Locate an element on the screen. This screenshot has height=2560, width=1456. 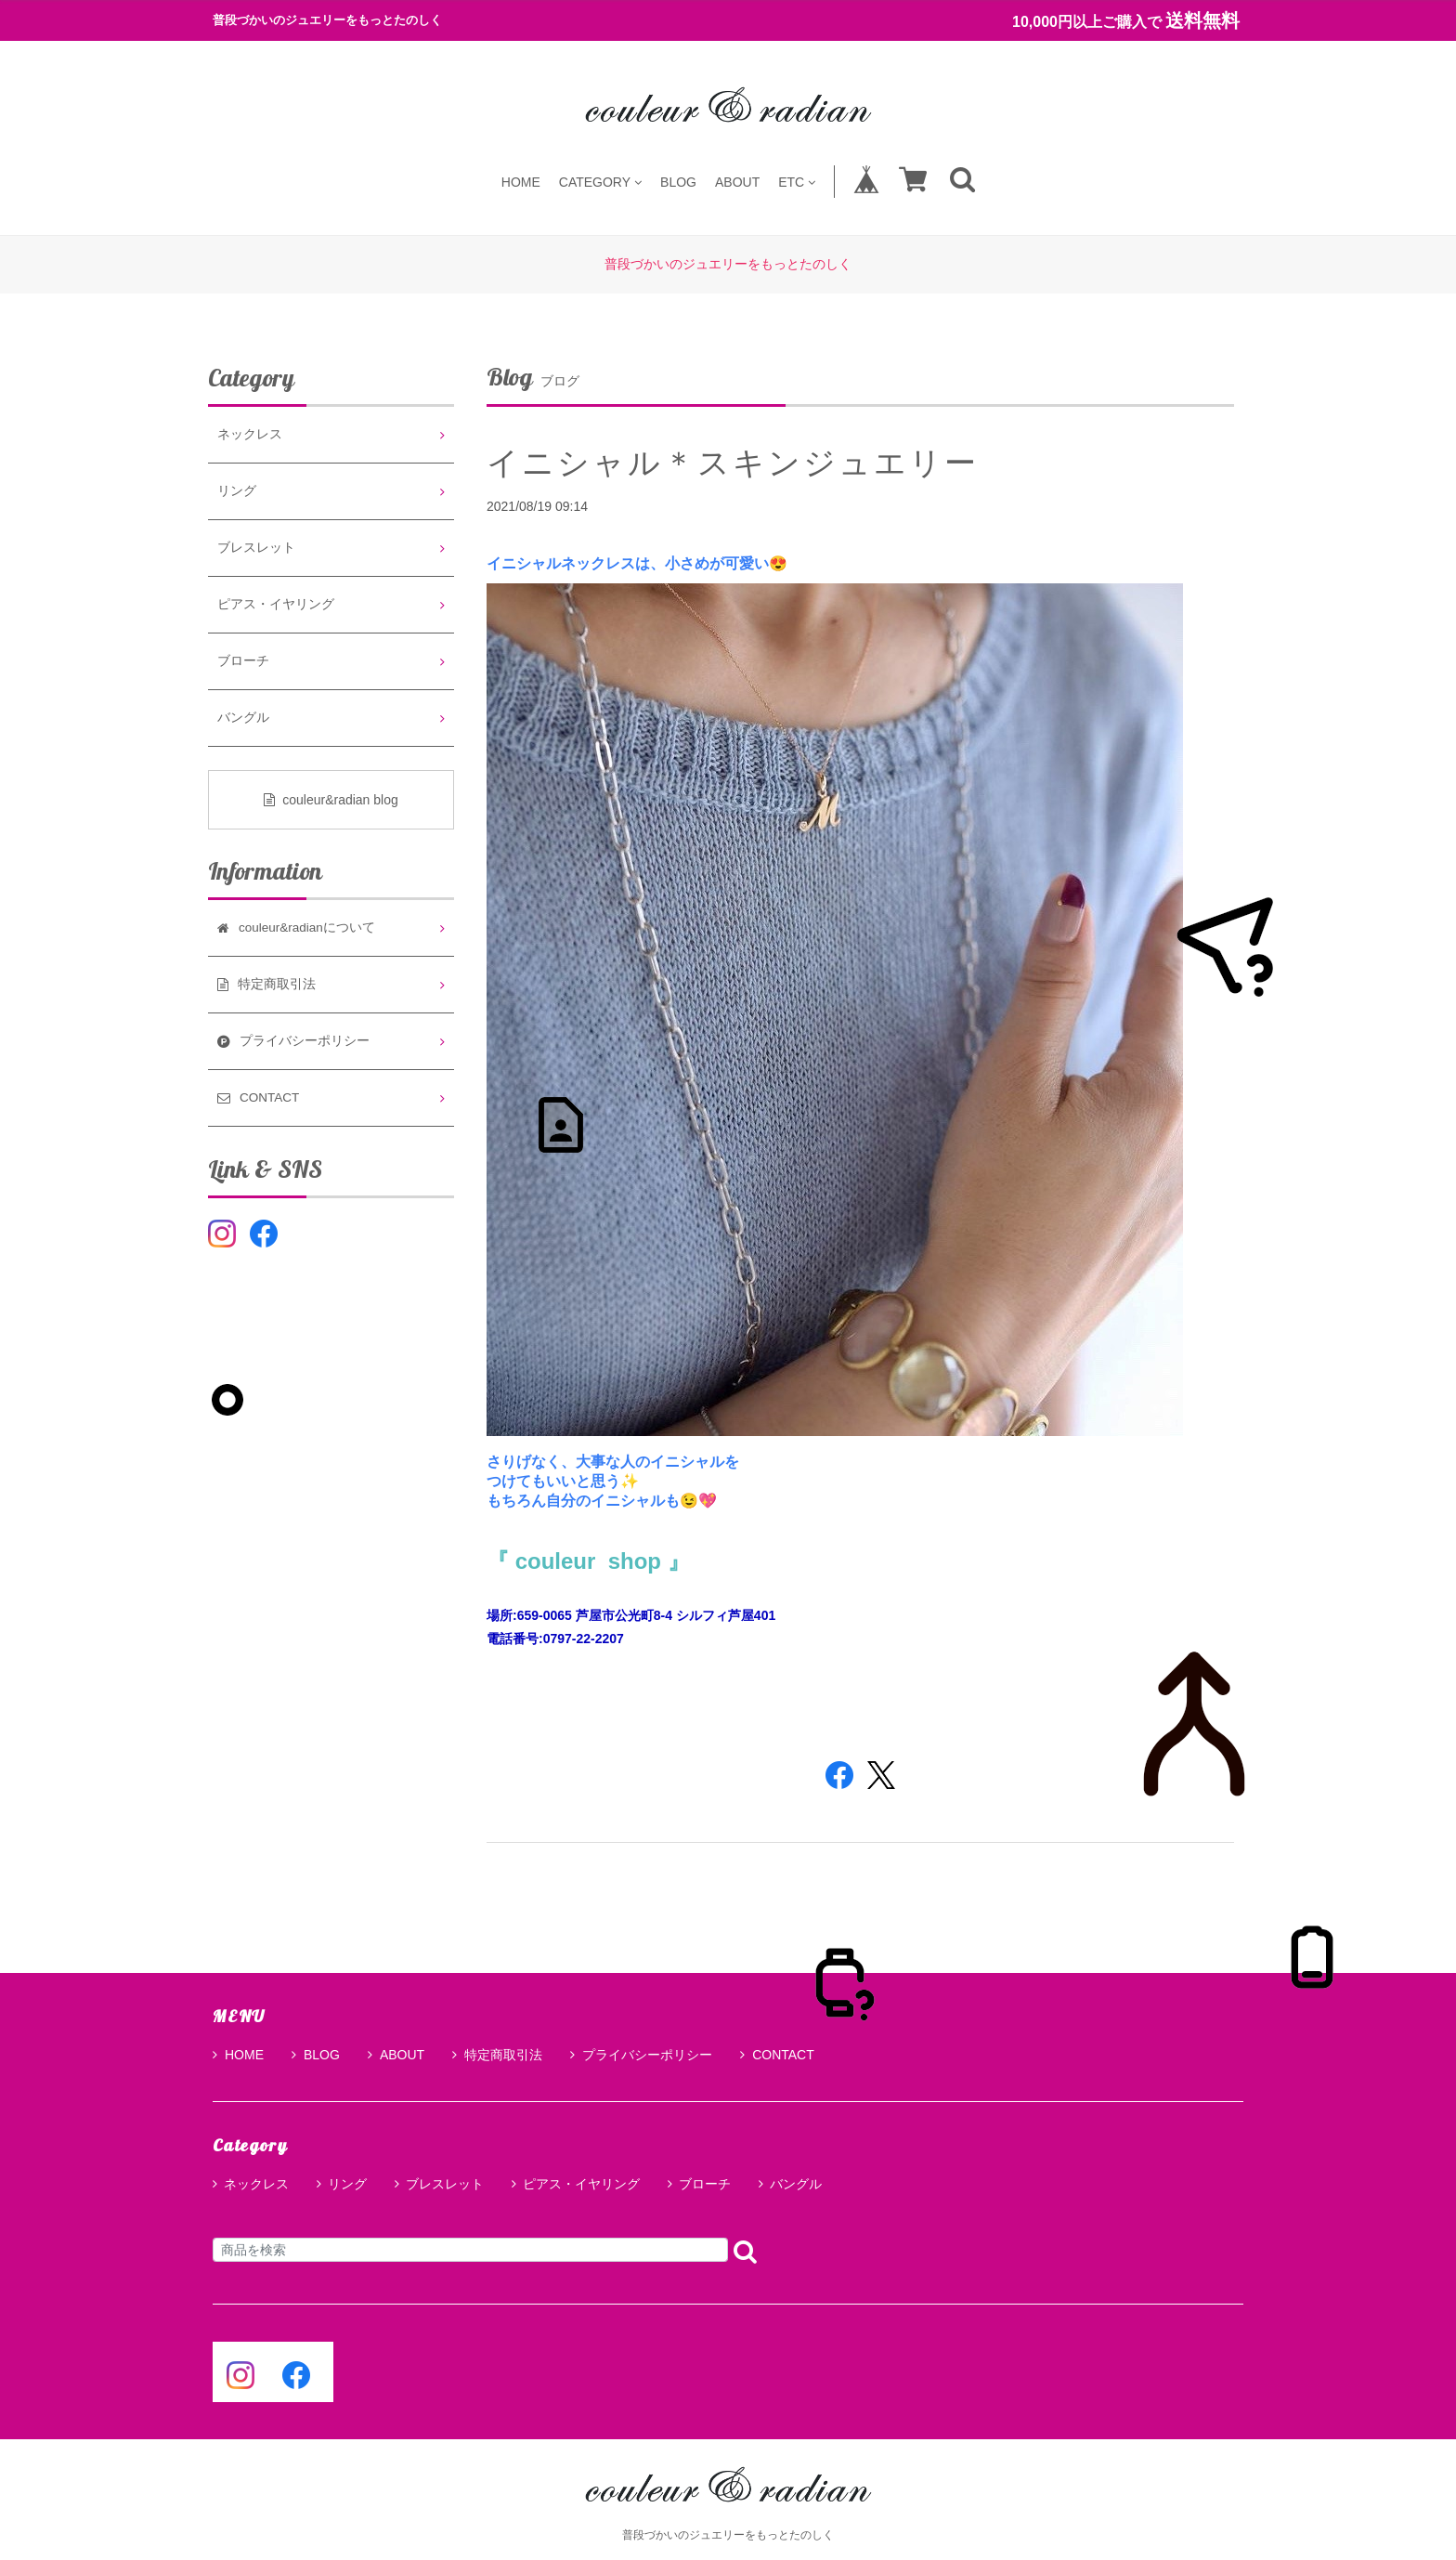
smartwatch help or support is located at coordinates (839, 1982).